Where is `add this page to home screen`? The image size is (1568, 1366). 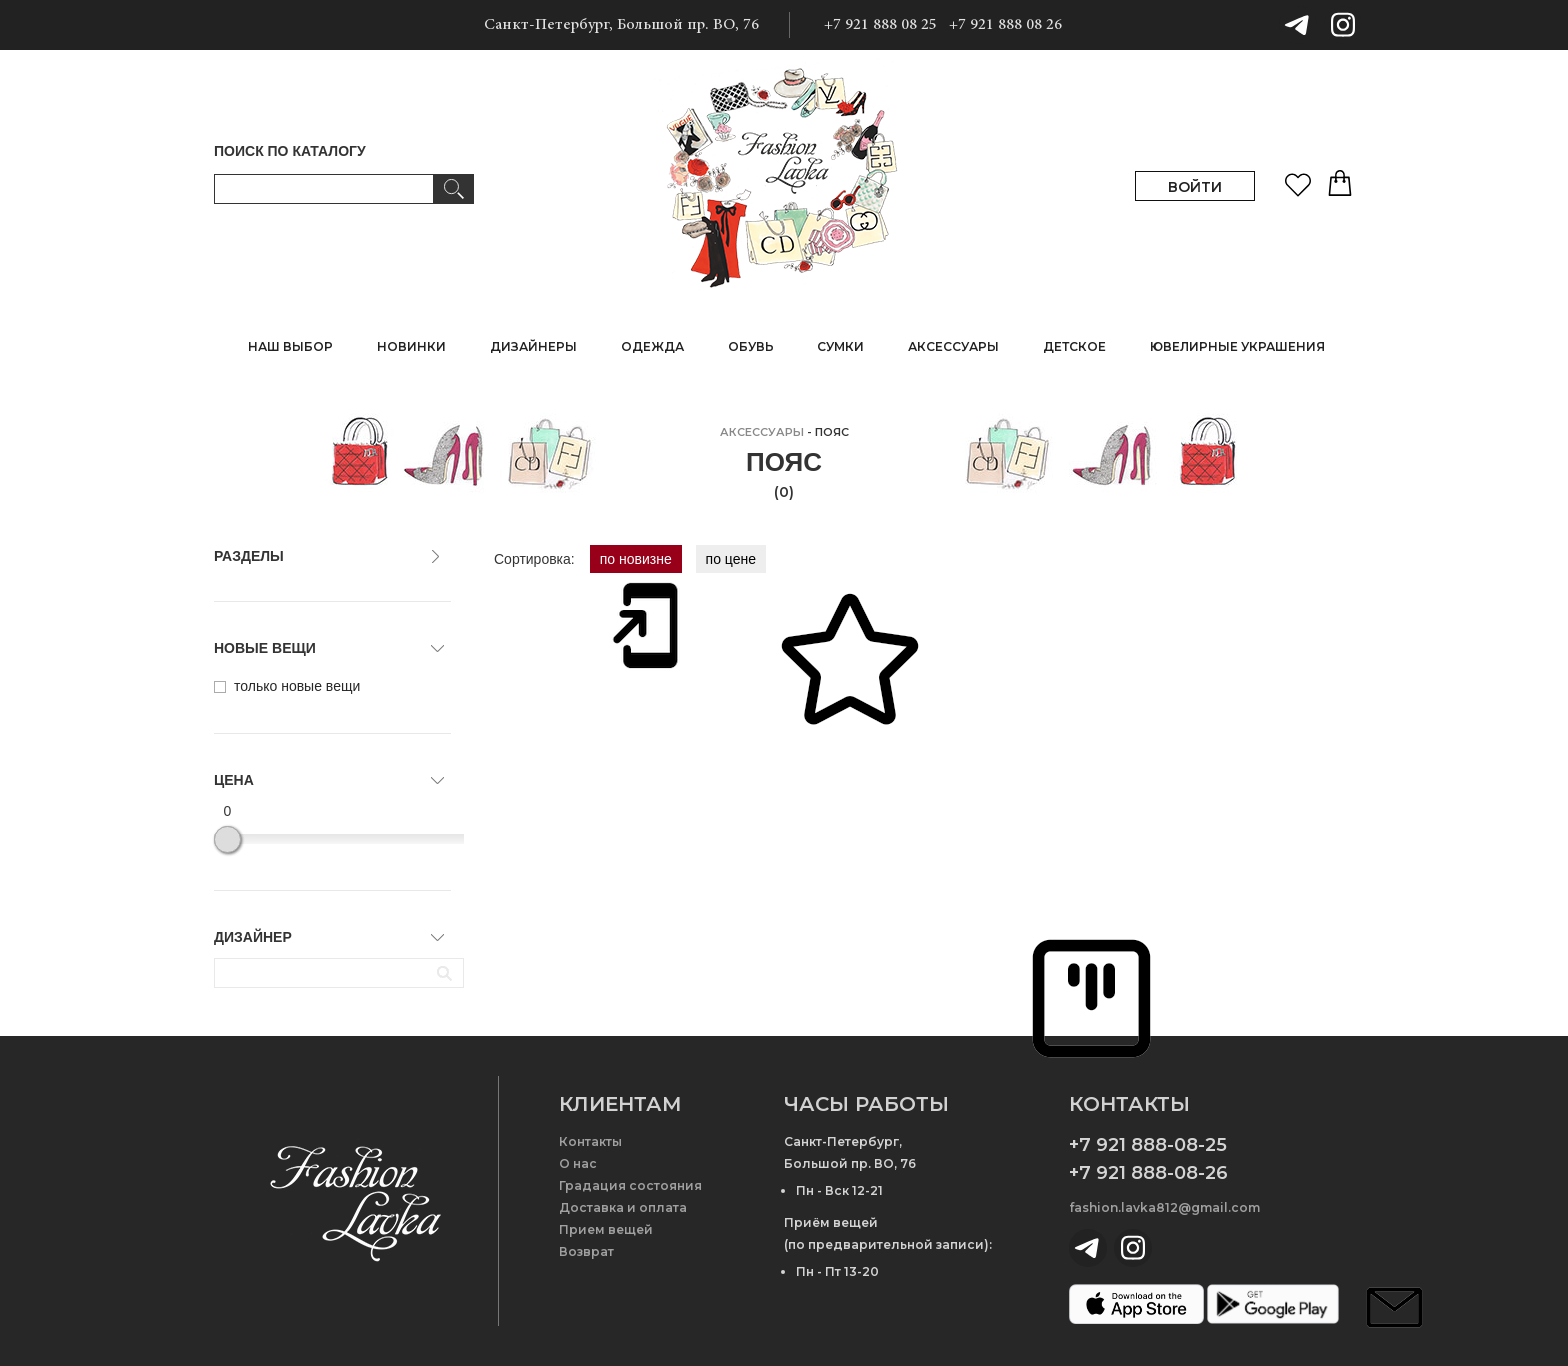 add this page to home screen is located at coordinates (646, 625).